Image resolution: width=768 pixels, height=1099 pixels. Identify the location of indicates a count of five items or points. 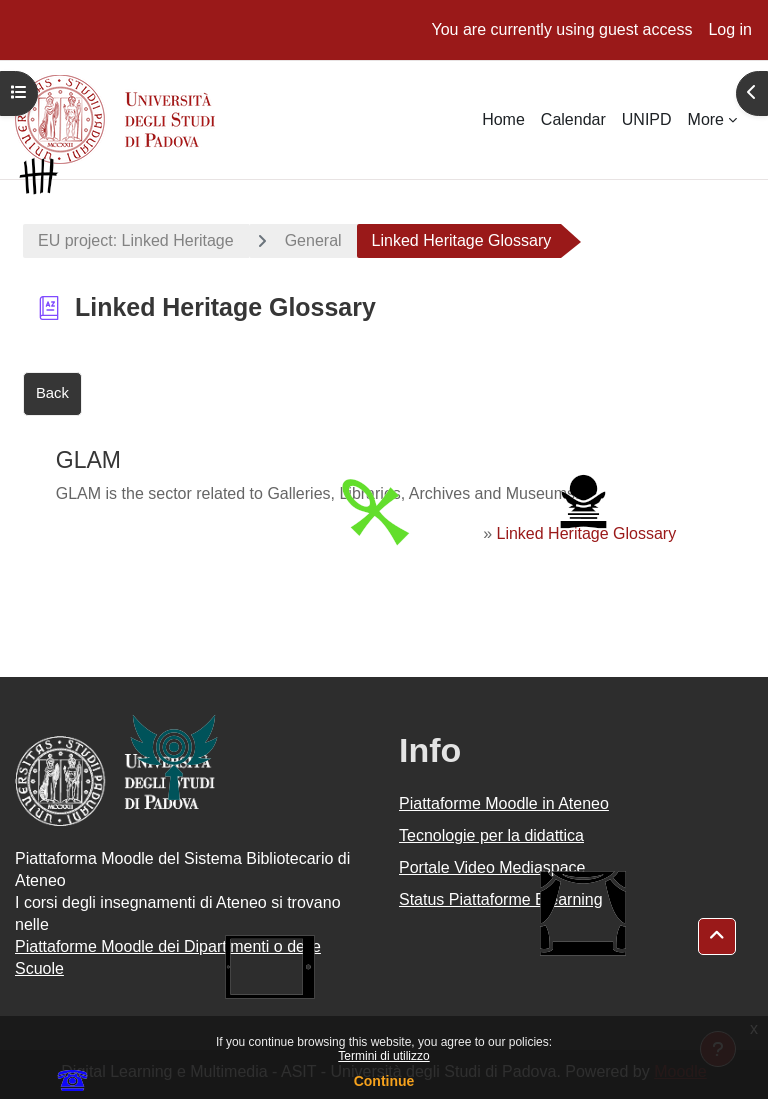
(39, 176).